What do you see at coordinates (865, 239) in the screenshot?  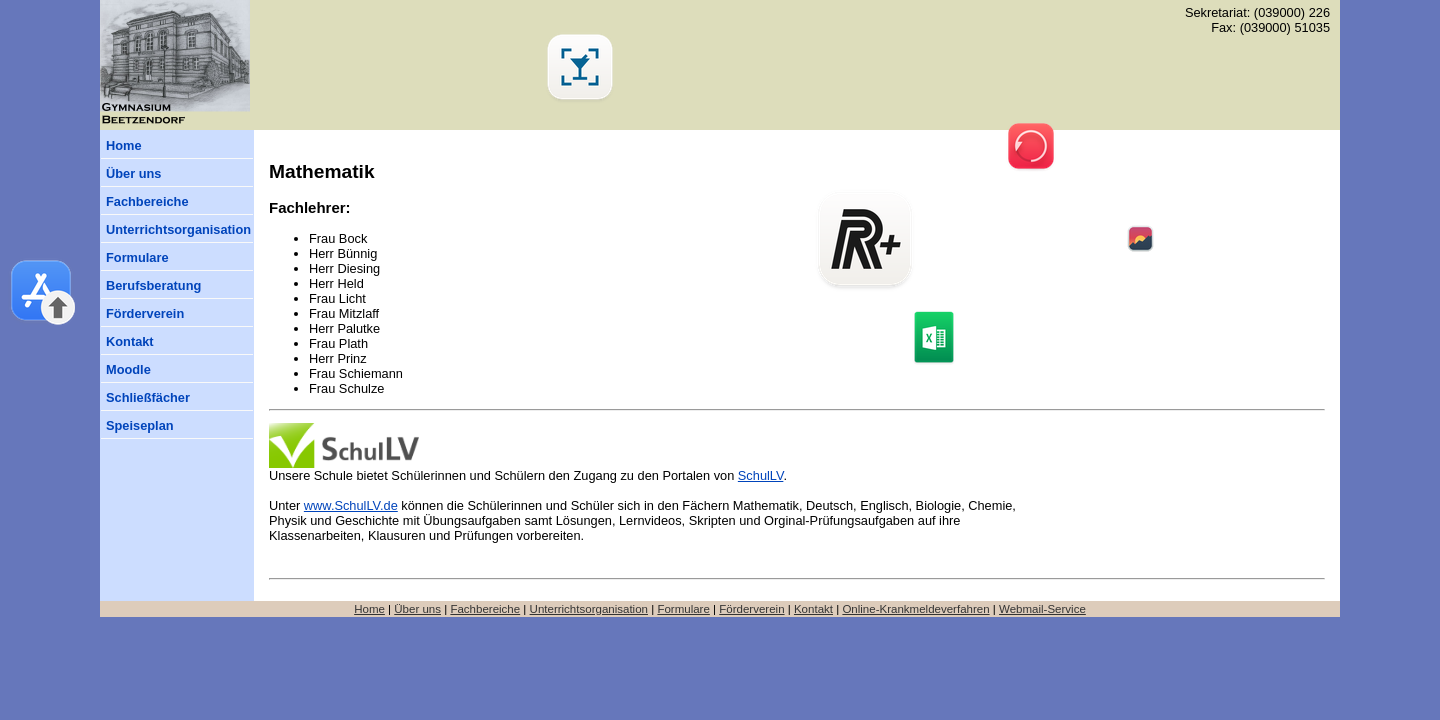 I see `open RetroPlus retro gaming app` at bounding box center [865, 239].